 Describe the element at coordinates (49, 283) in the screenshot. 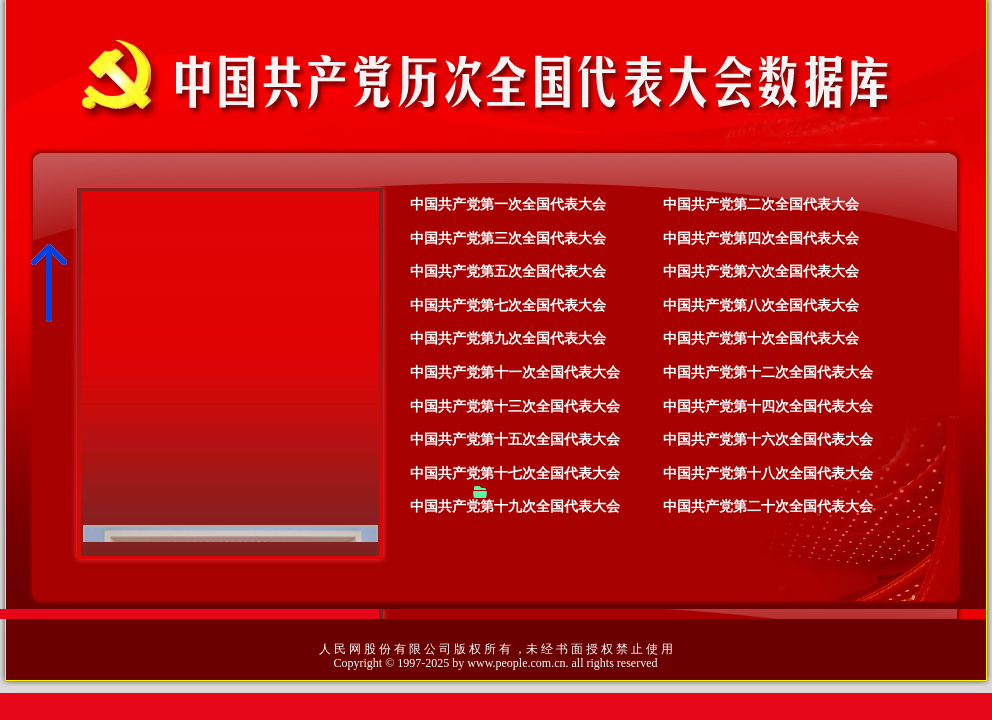

I see `scroll to top of page` at that location.